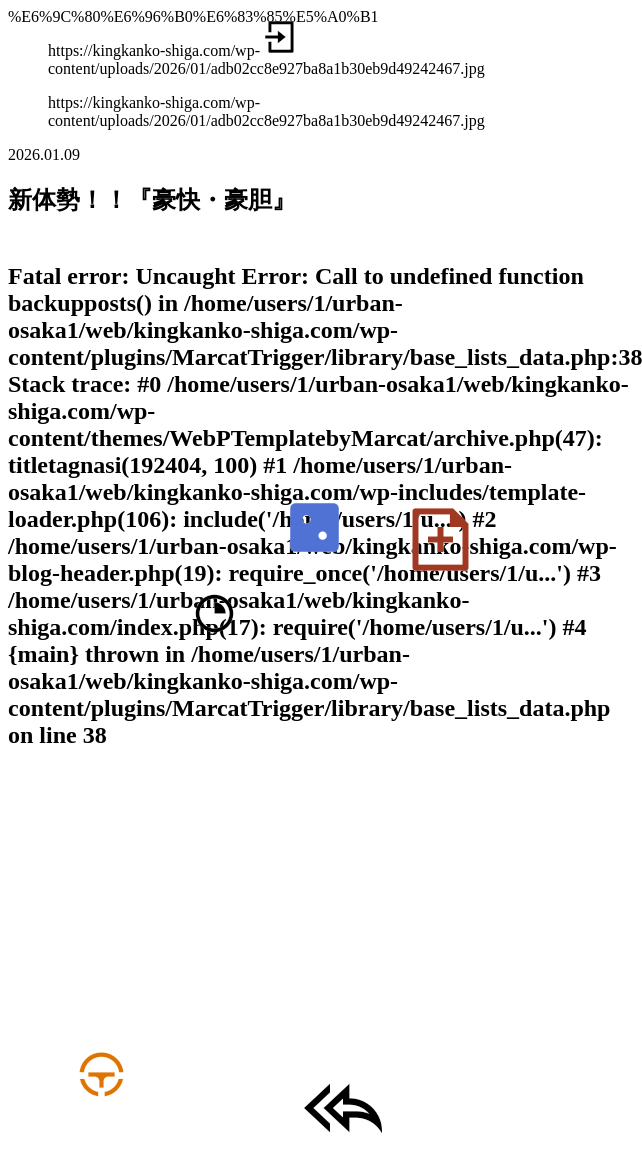 Image resolution: width=642 pixels, height=1174 pixels. Describe the element at coordinates (101, 1074) in the screenshot. I see `access driving or navigation mode` at that location.